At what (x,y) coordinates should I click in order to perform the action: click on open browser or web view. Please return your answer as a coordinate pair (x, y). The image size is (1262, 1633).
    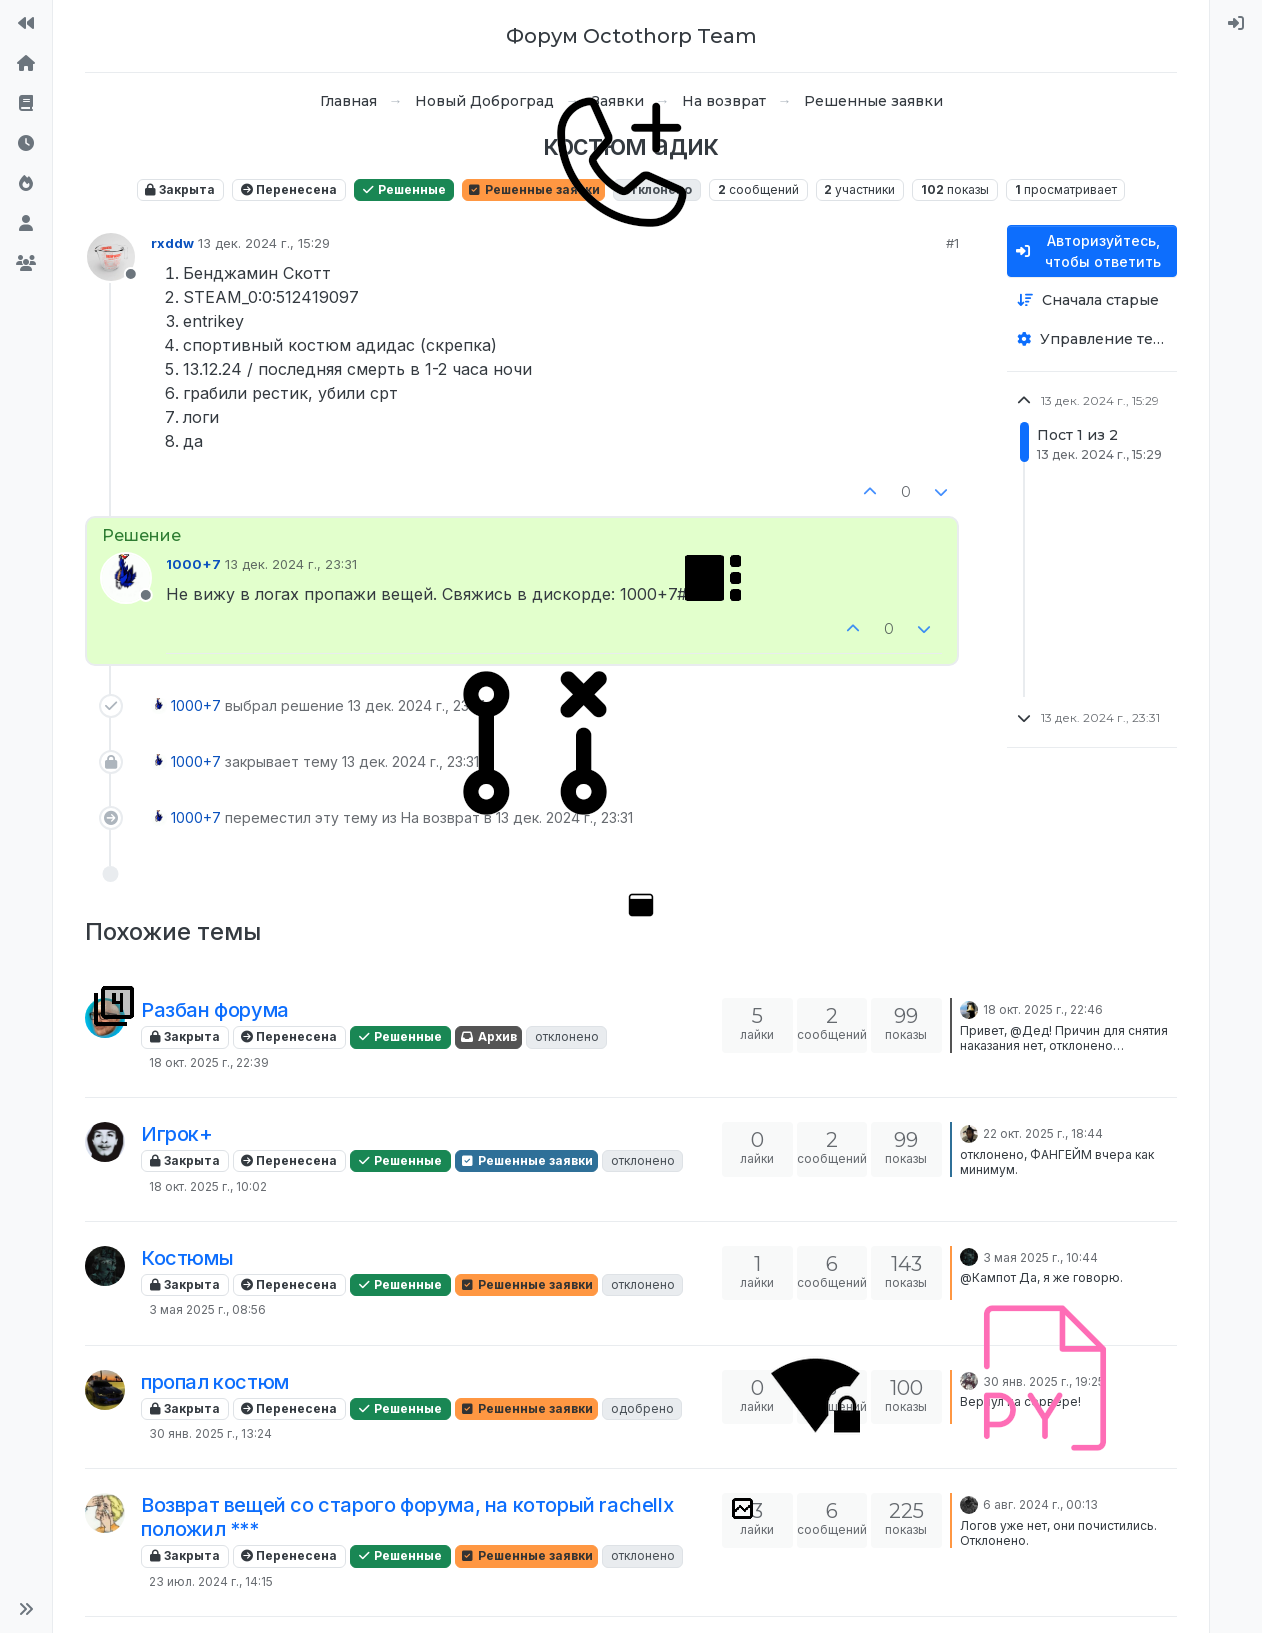
    Looking at the image, I should click on (641, 905).